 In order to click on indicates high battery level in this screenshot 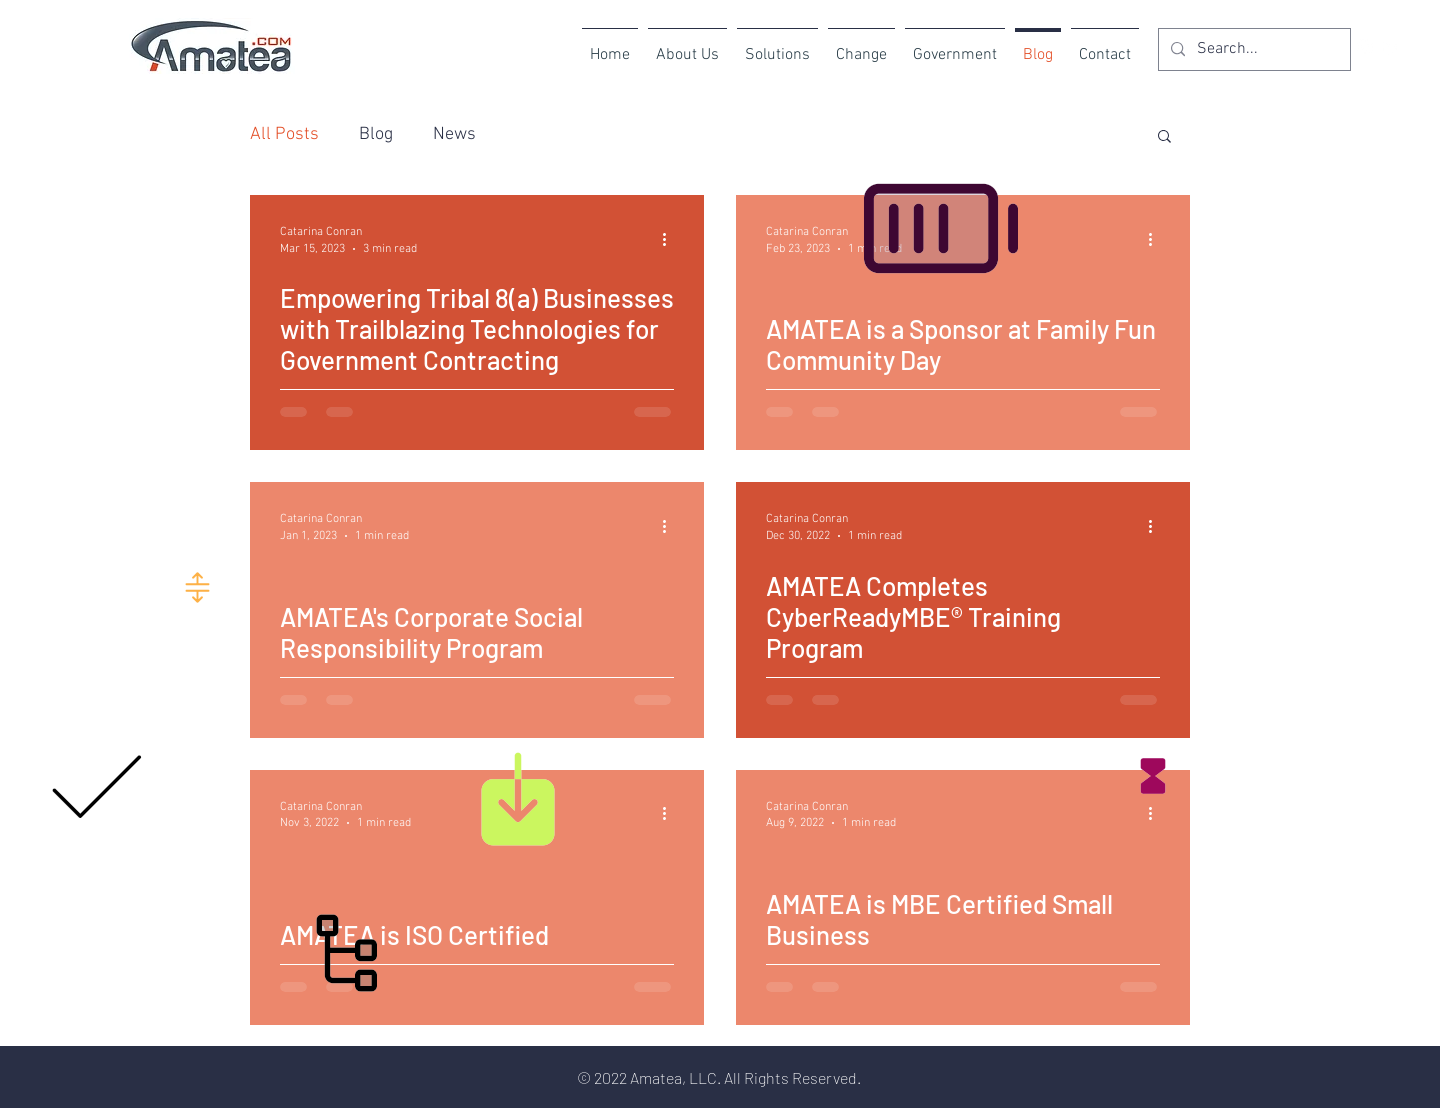, I will do `click(938, 228)`.